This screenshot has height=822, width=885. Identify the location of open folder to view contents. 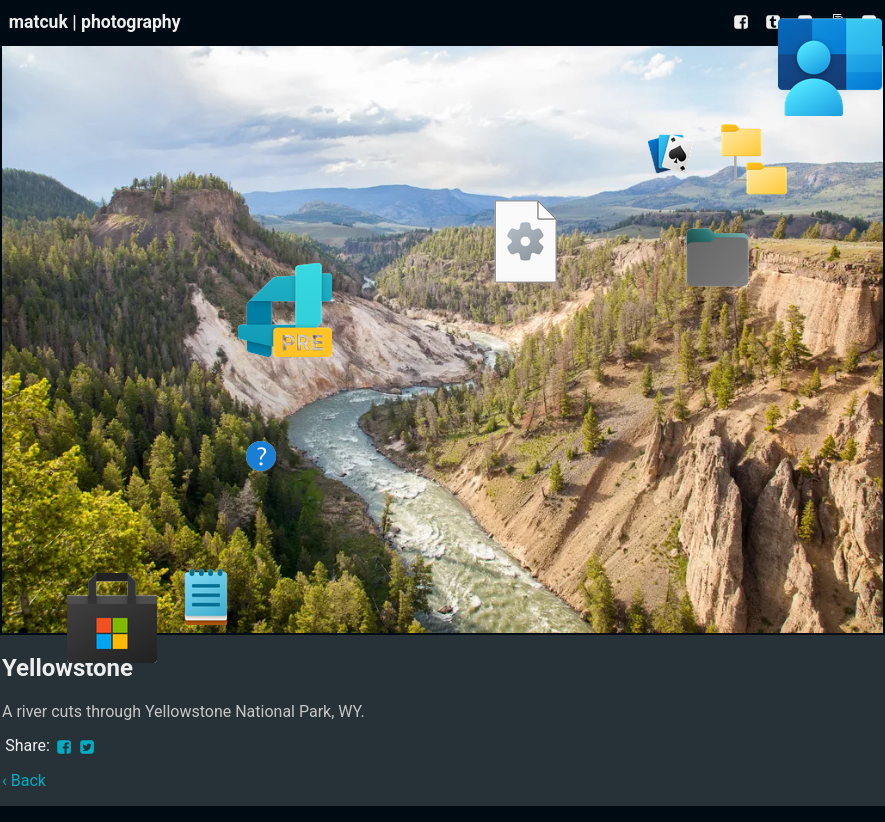
(717, 257).